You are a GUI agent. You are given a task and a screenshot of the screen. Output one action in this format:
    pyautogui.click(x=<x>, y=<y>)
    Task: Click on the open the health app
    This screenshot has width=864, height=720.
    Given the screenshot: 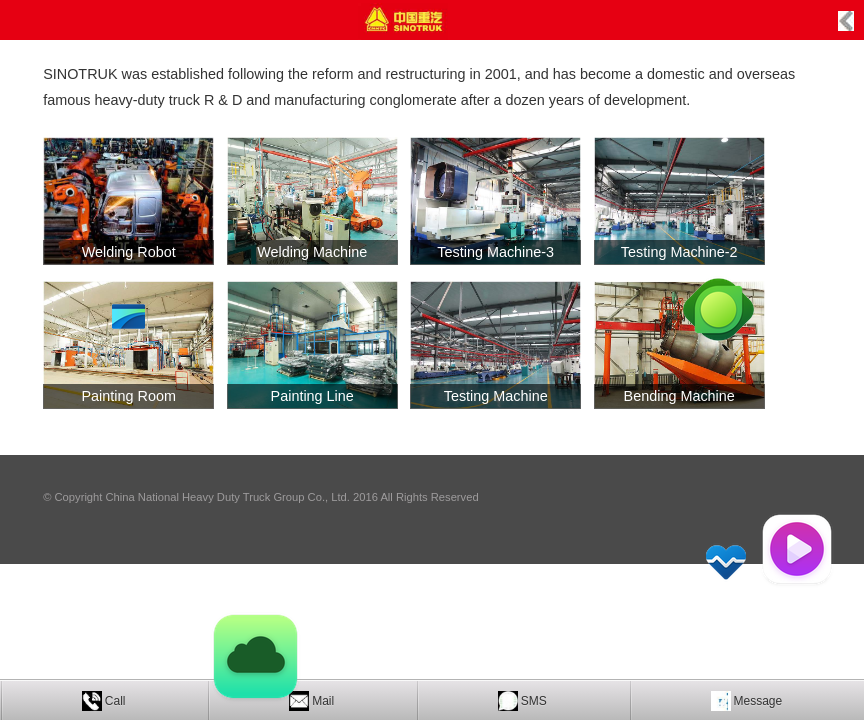 What is the action you would take?
    pyautogui.click(x=726, y=562)
    